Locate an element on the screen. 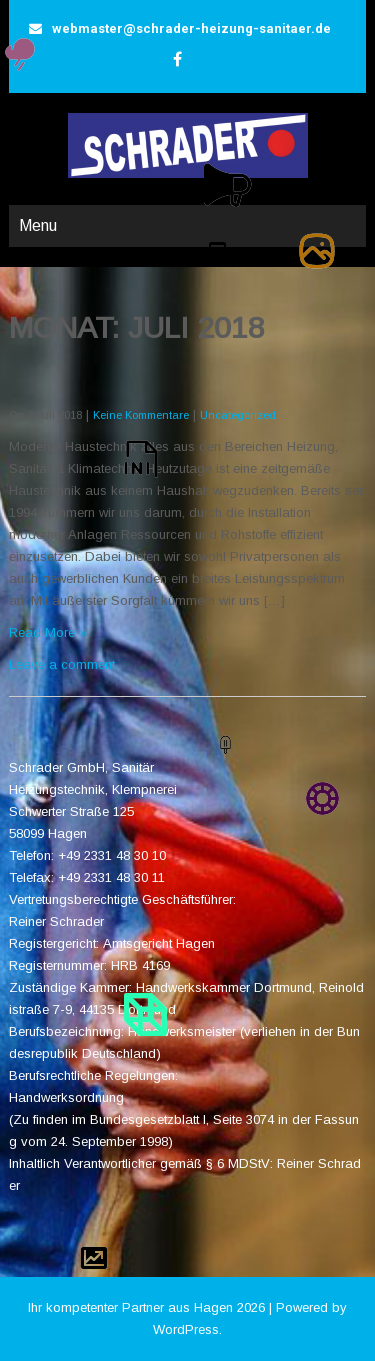 The height and width of the screenshot is (1361, 375). view photo gallery is located at coordinates (317, 251).